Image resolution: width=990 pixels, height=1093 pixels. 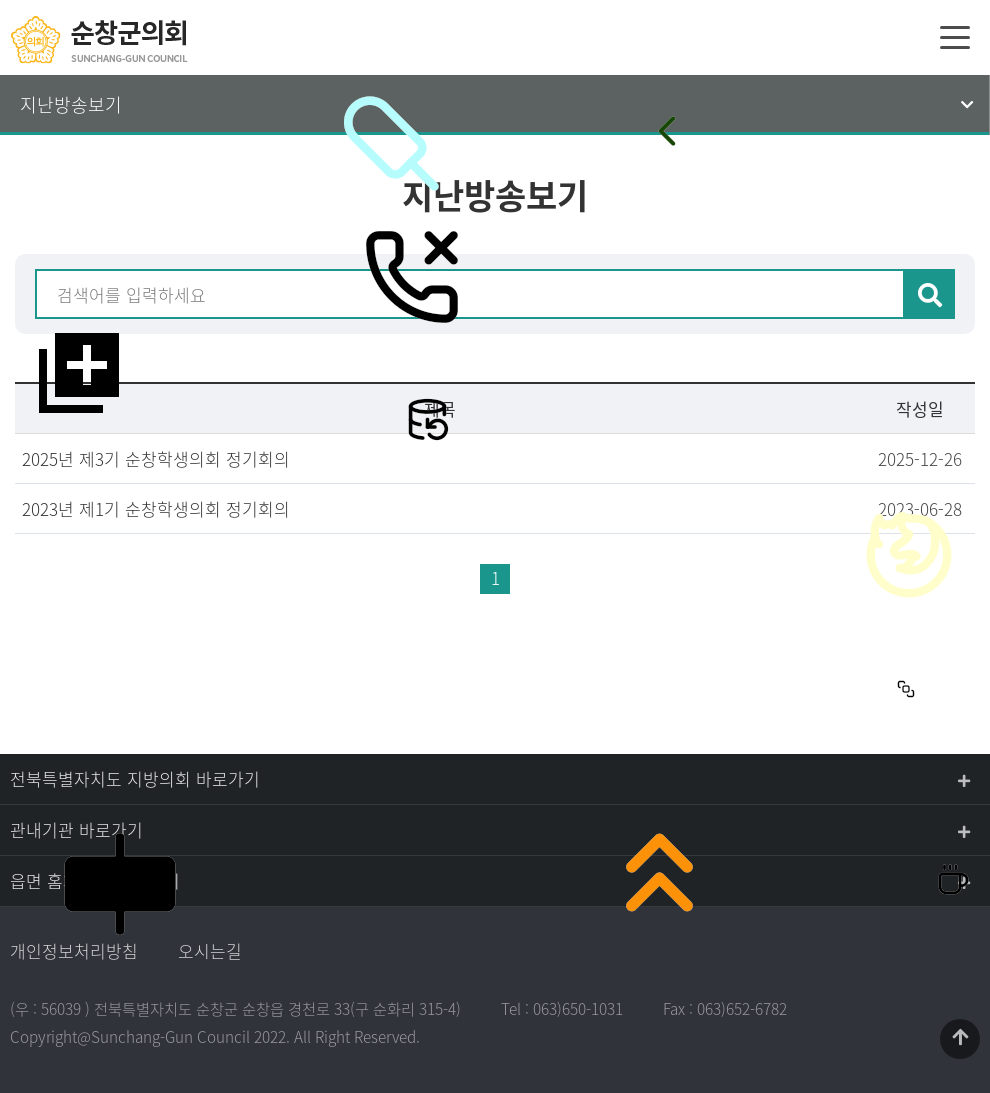 I want to click on restore database from backup, so click(x=427, y=419).